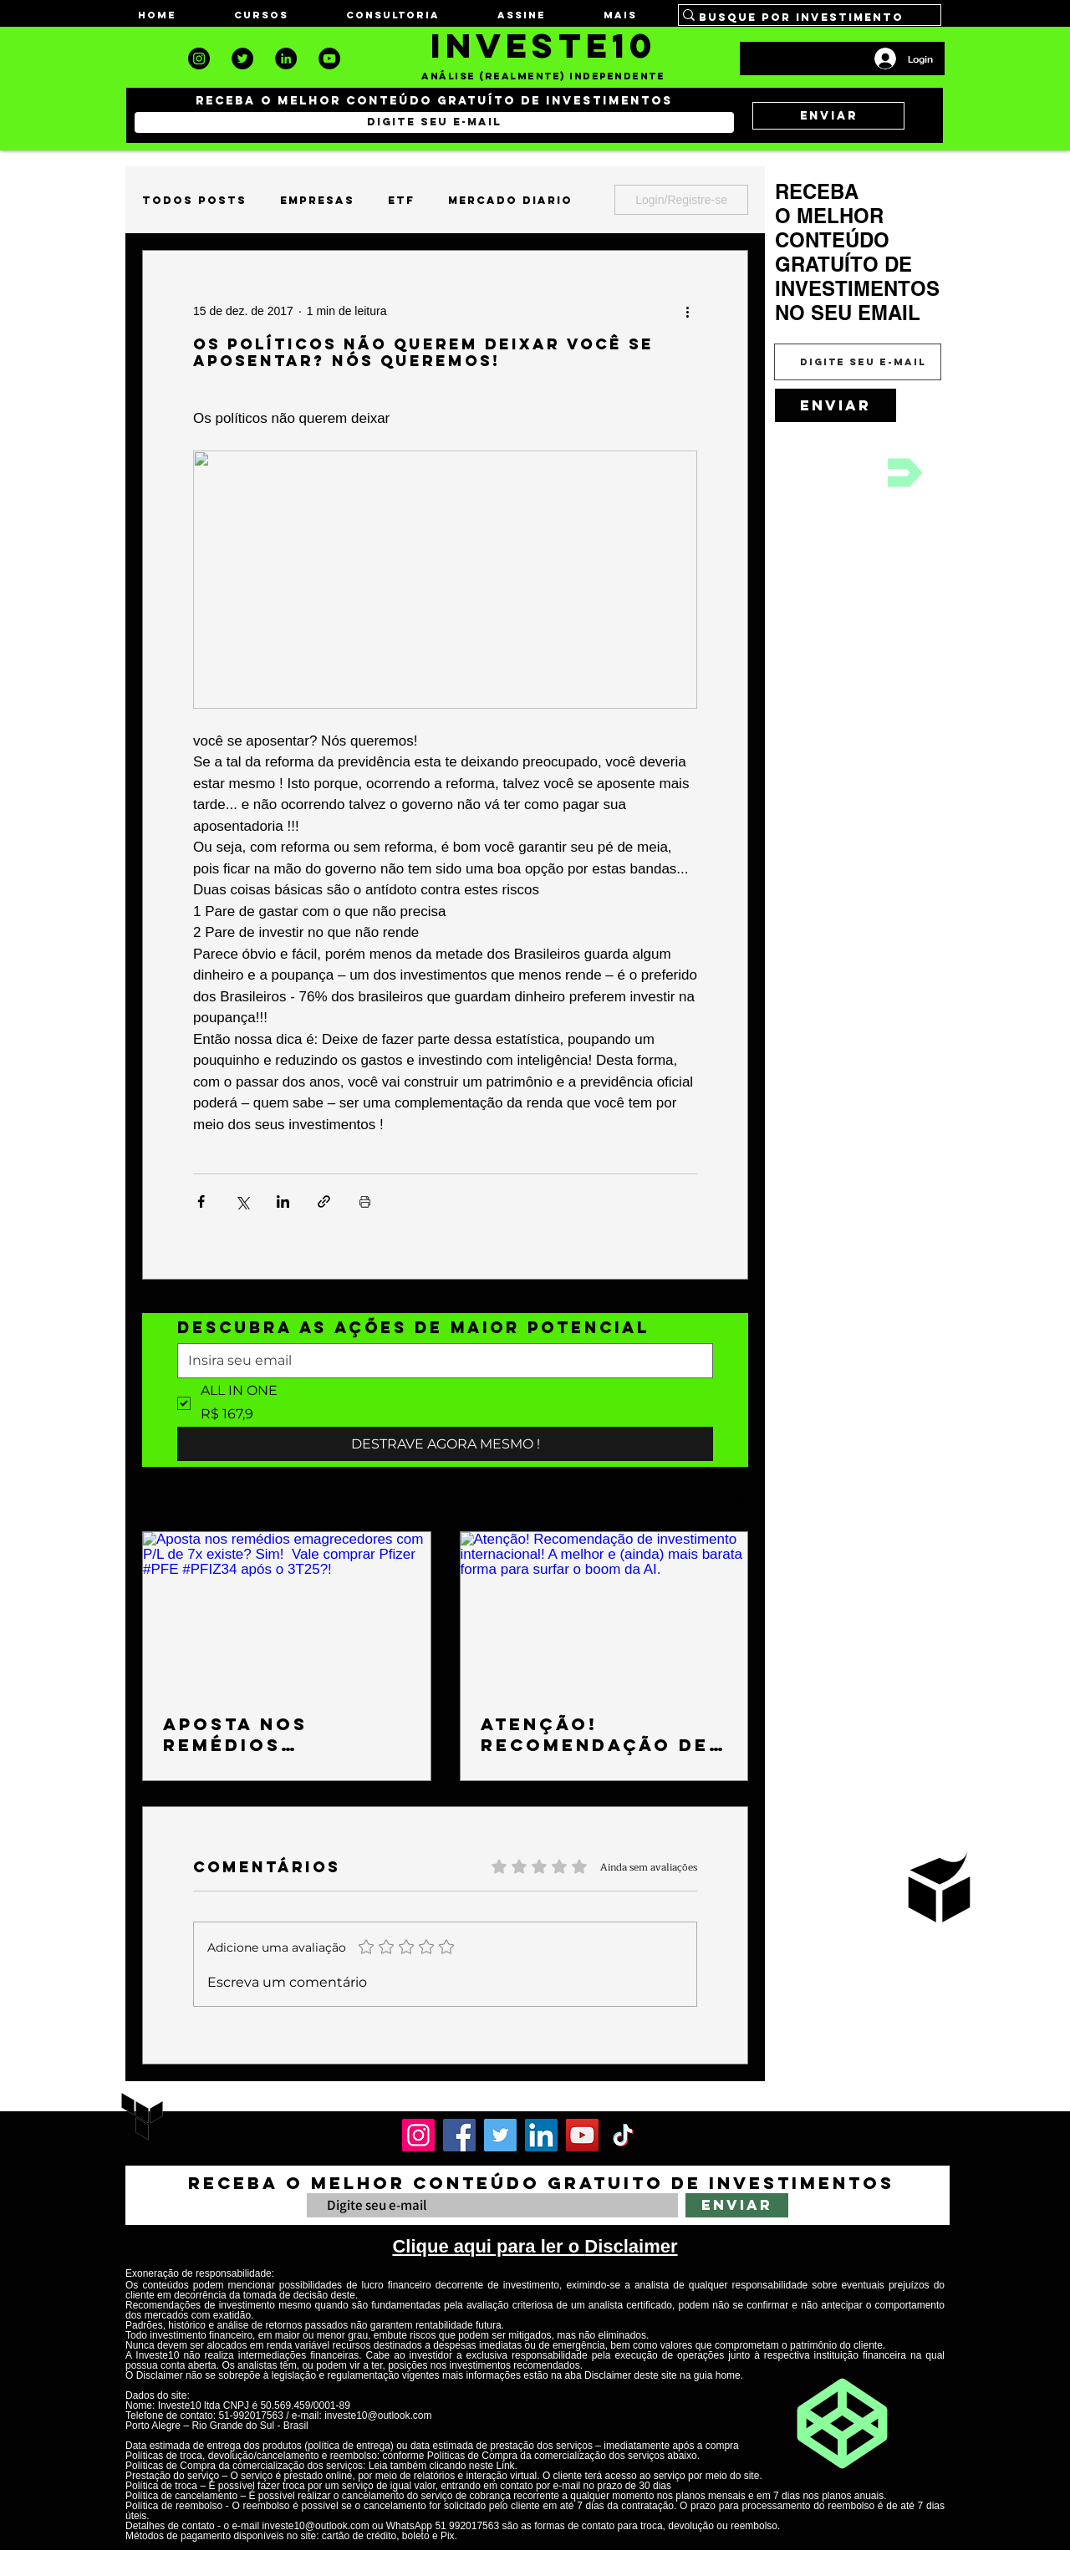 The image size is (1070, 2576). I want to click on open the V2EX community forum, so click(904, 472).